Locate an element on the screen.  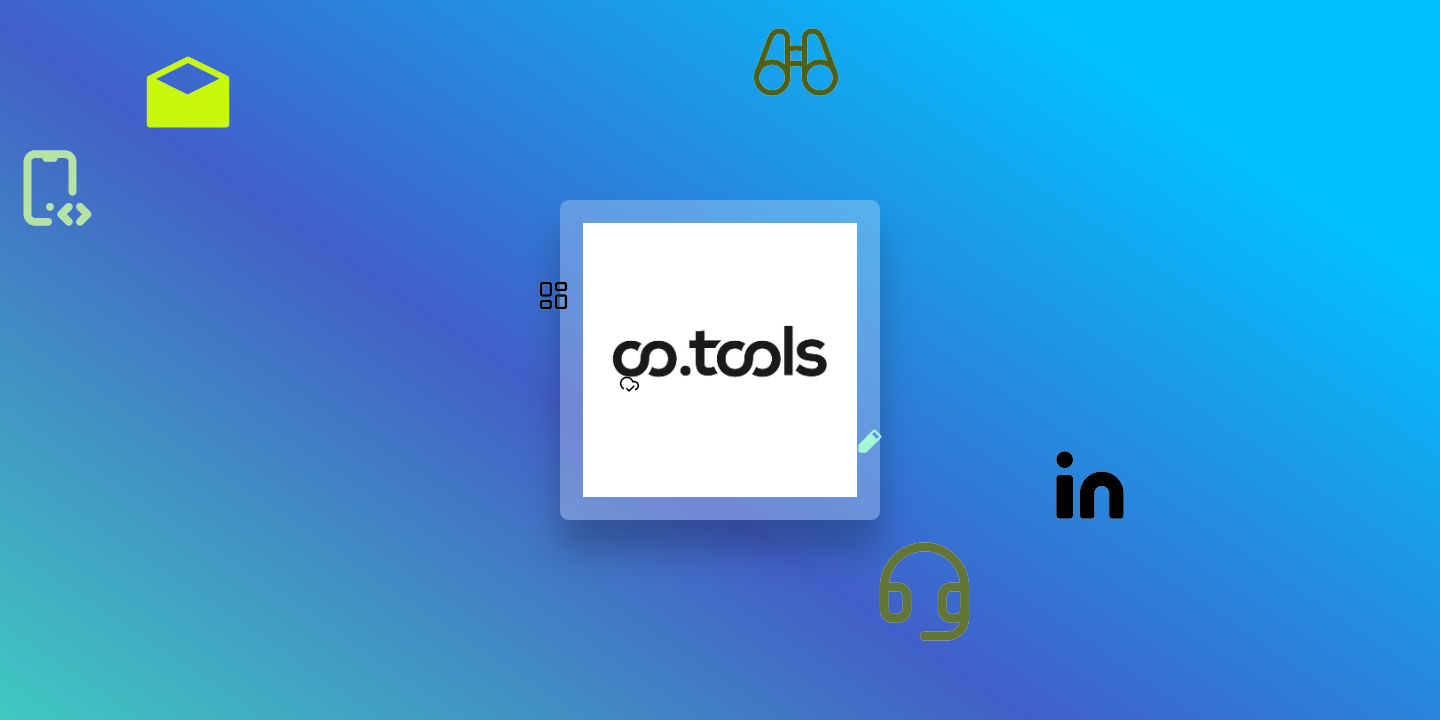
edit content or text is located at coordinates (869, 441).